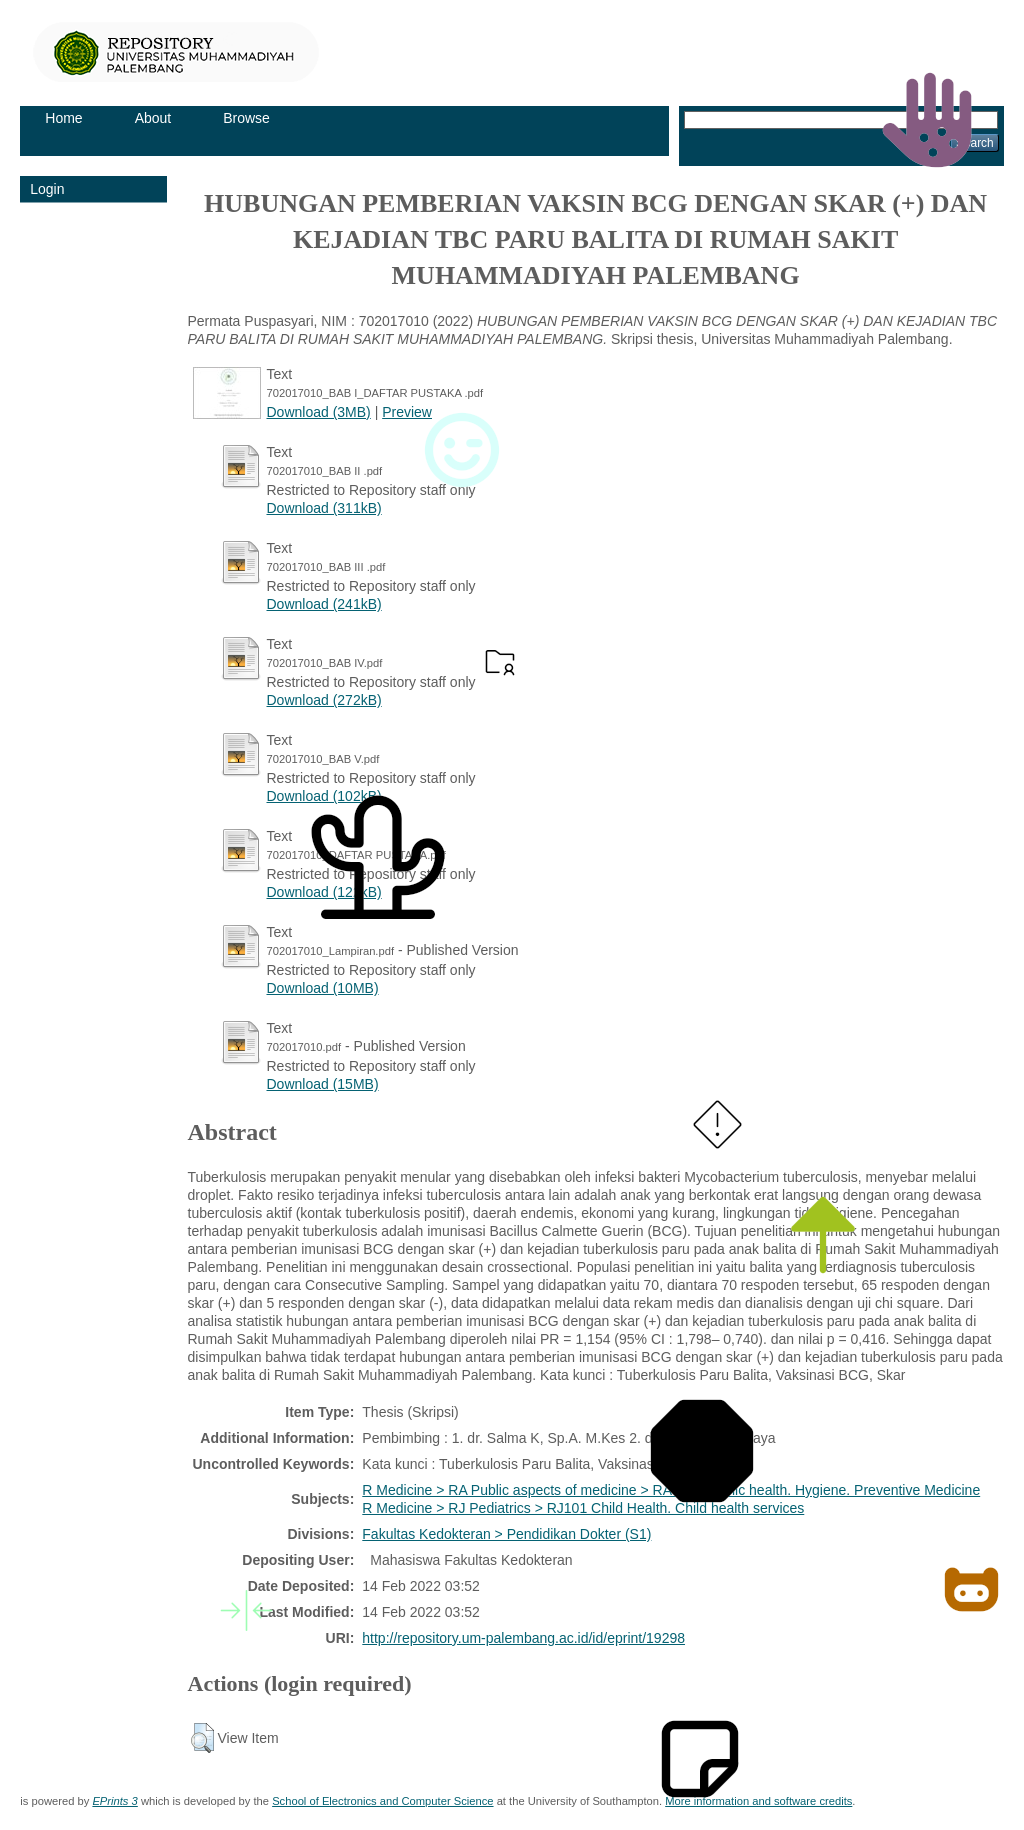 The width and height of the screenshot is (1024, 1830). I want to click on insert a winking emoji into your message, so click(462, 450).